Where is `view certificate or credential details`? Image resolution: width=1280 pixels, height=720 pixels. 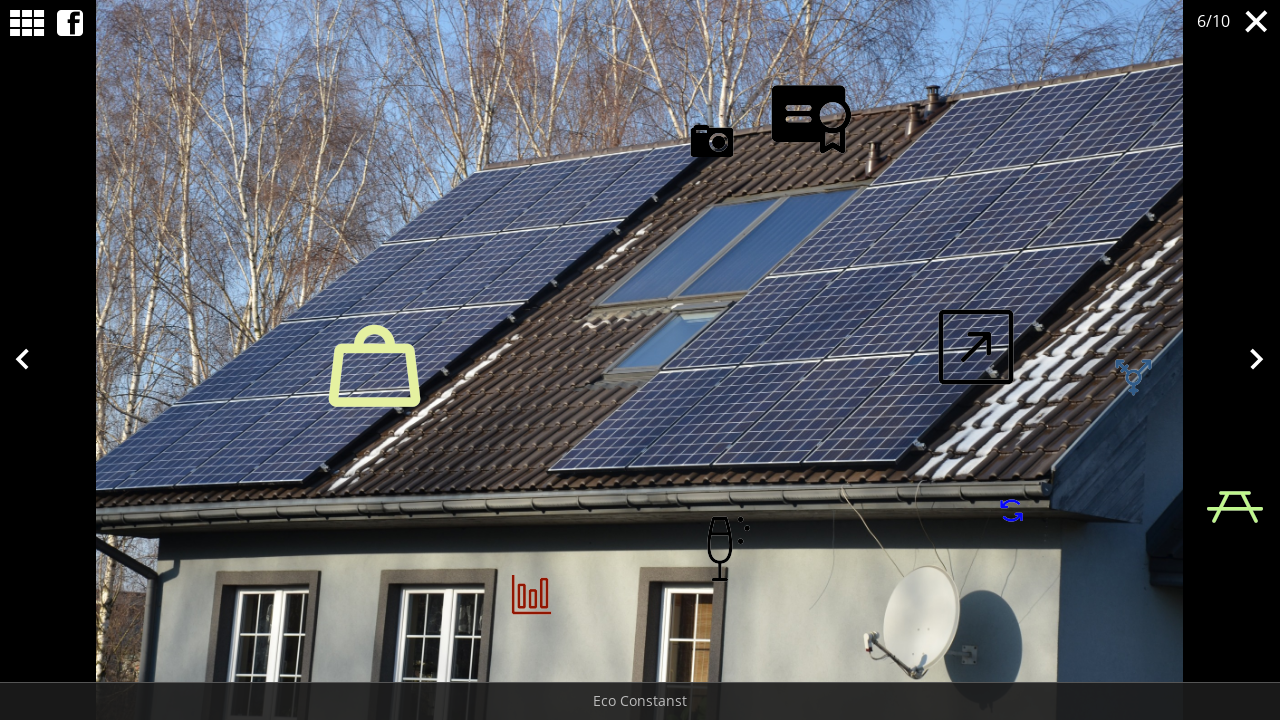 view certificate or credential details is located at coordinates (808, 116).